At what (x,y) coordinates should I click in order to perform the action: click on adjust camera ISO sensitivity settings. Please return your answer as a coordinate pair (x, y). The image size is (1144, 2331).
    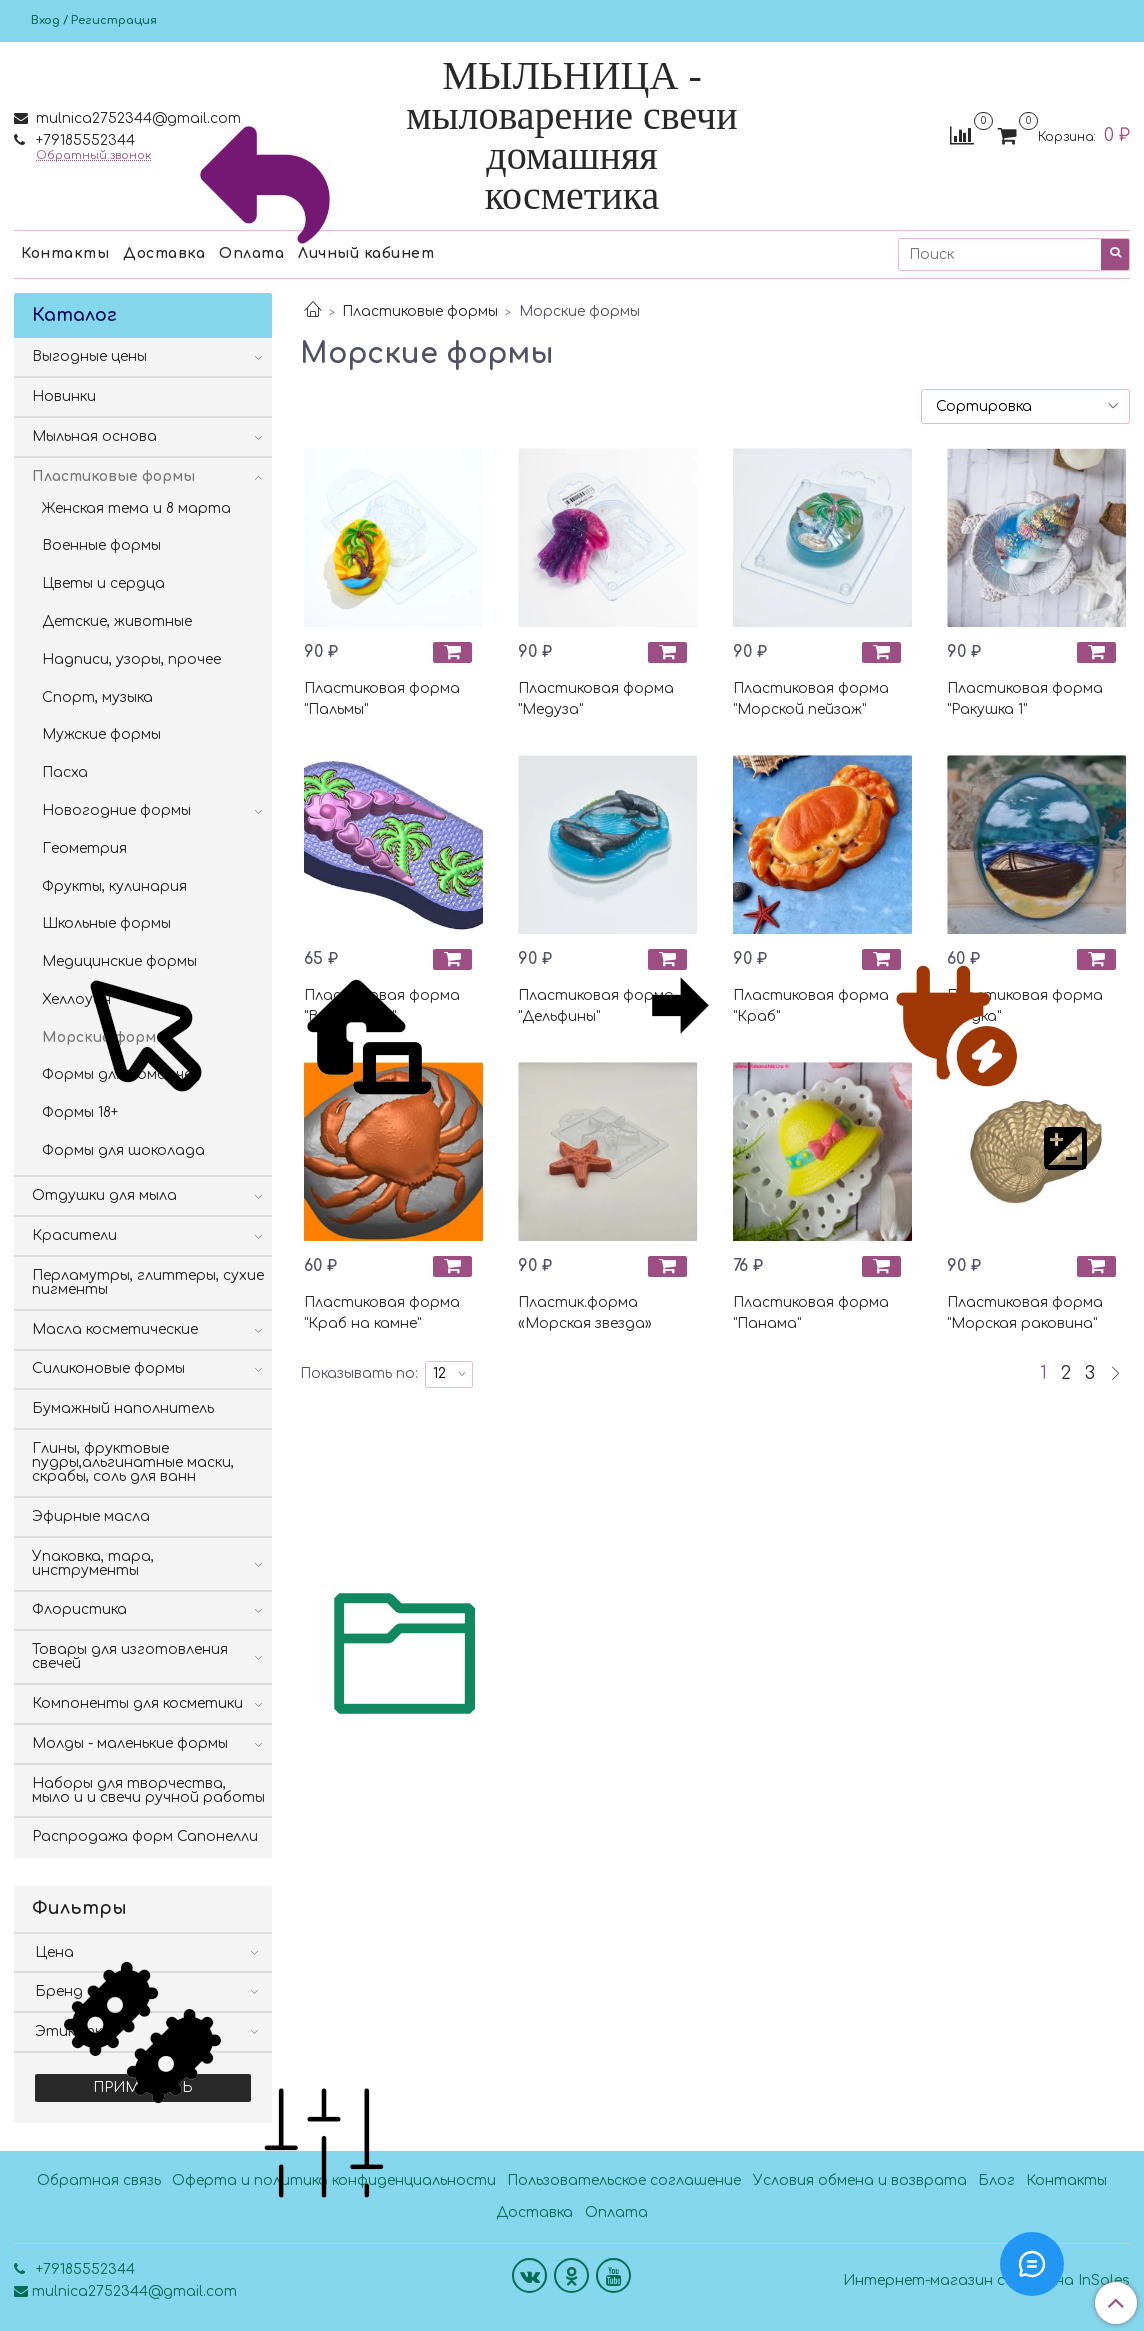
    Looking at the image, I should click on (1065, 1148).